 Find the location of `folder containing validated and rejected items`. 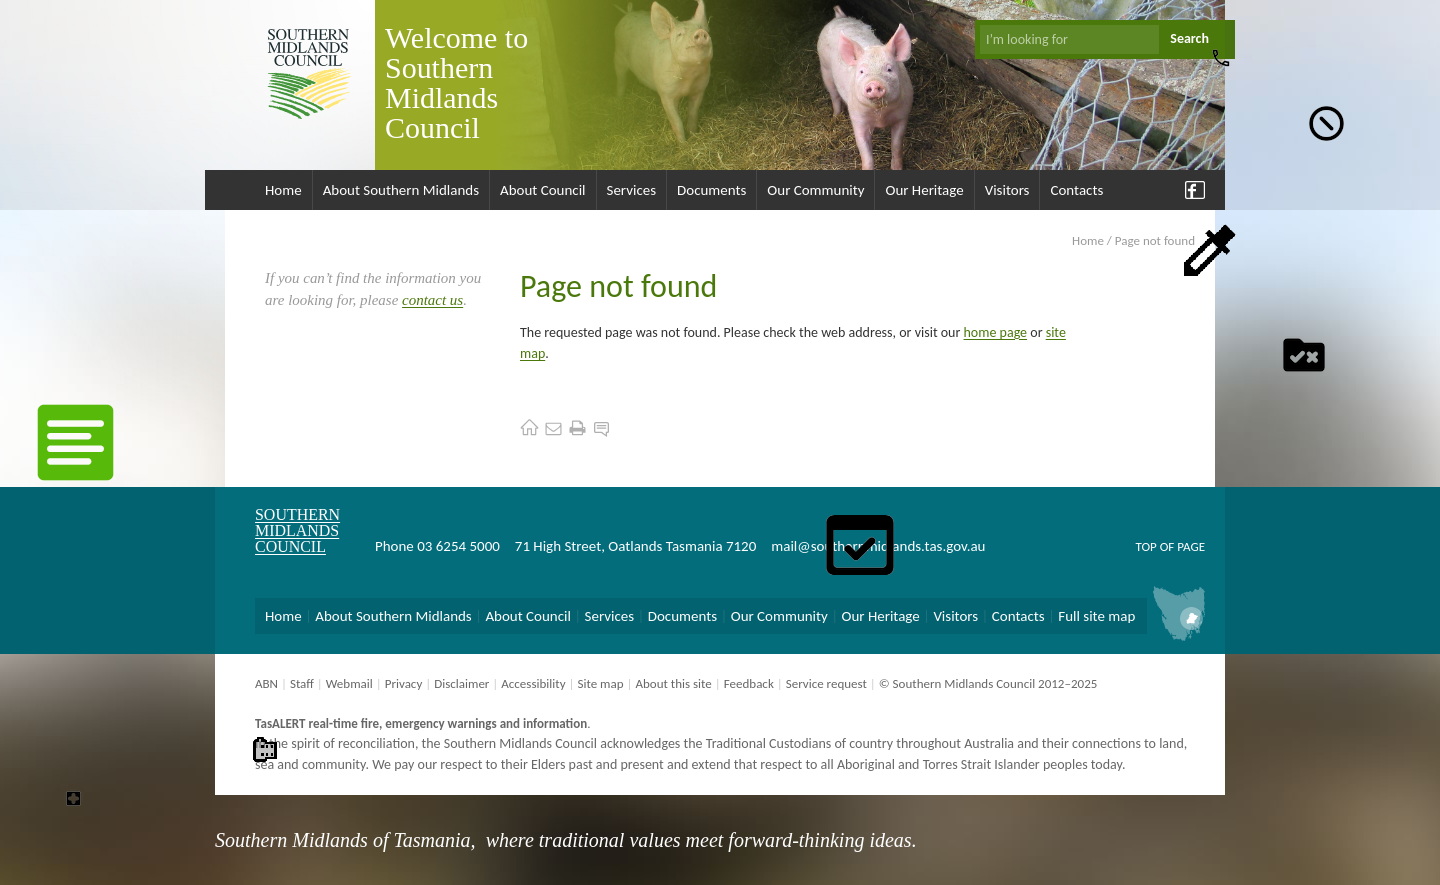

folder containing validated and rejected items is located at coordinates (1304, 355).